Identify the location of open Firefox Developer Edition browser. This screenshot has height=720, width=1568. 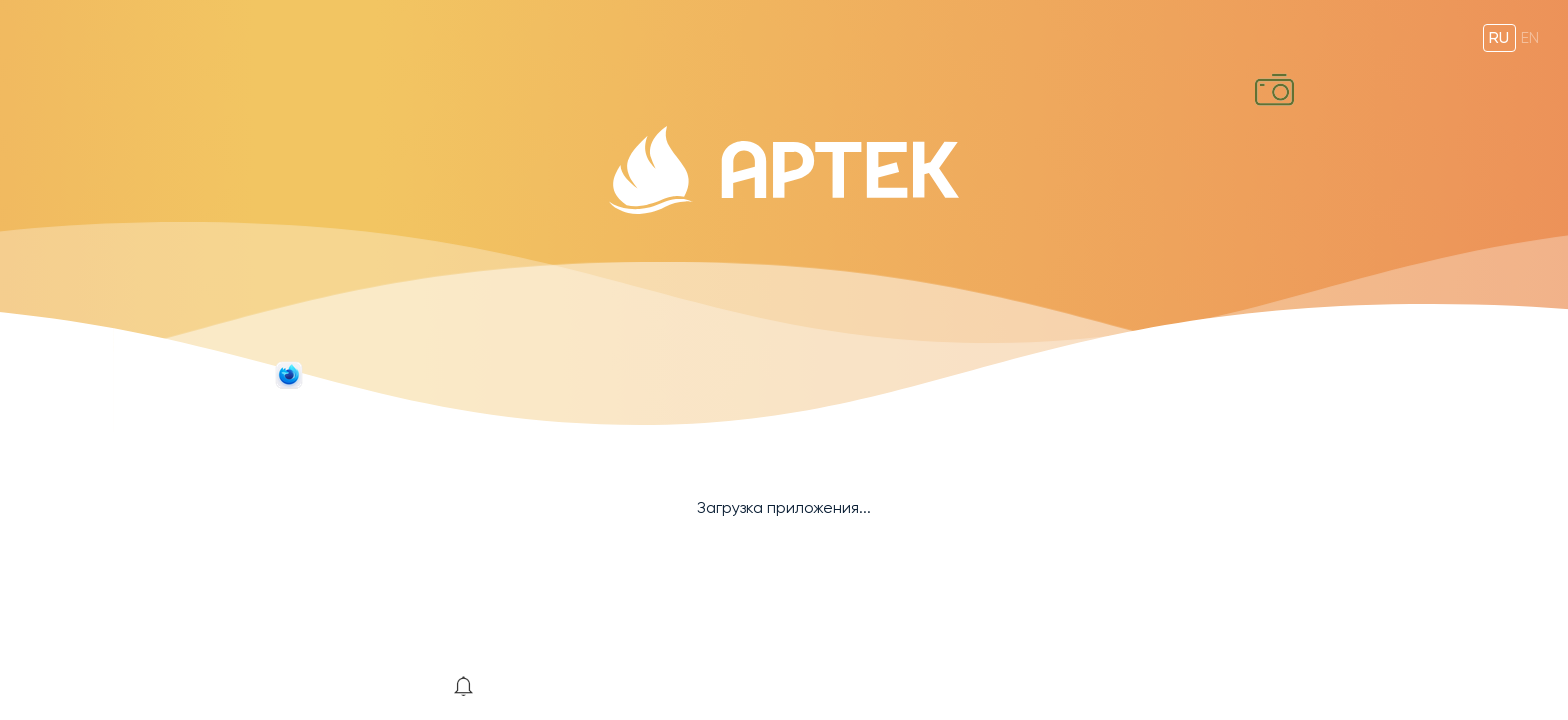
(289, 375).